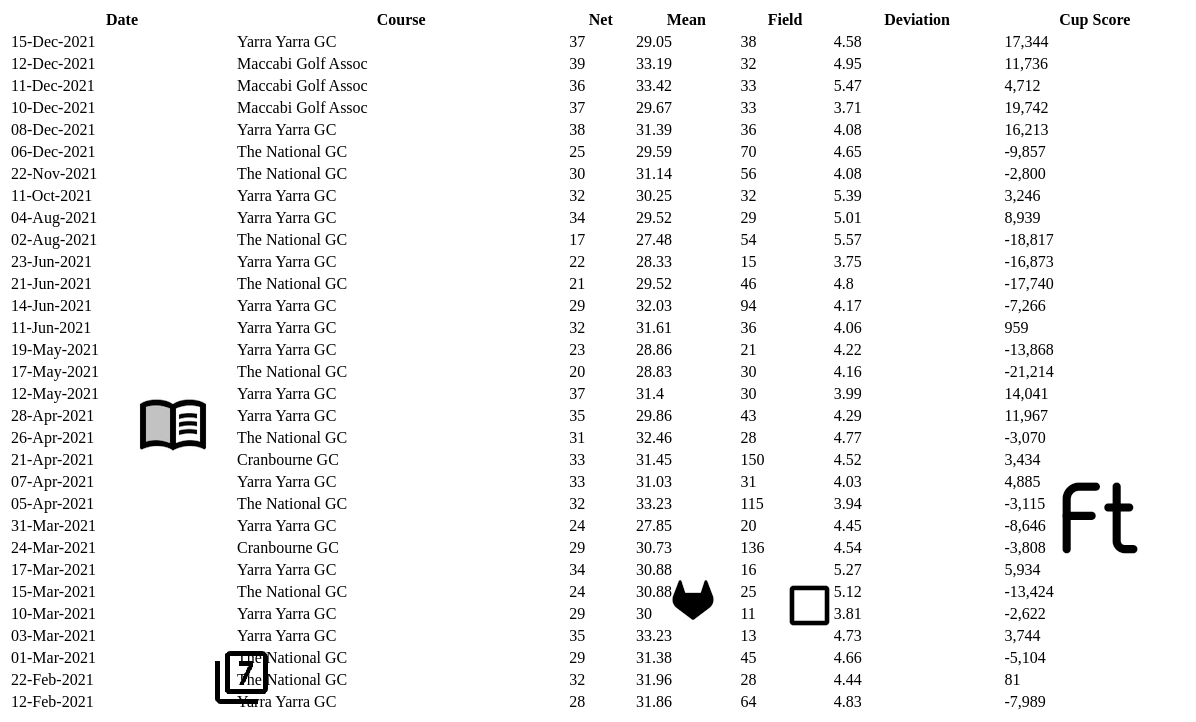 This screenshot has width=1196, height=722. What do you see at coordinates (241, 677) in the screenshot?
I see `indicates 7 items or notifications` at bounding box center [241, 677].